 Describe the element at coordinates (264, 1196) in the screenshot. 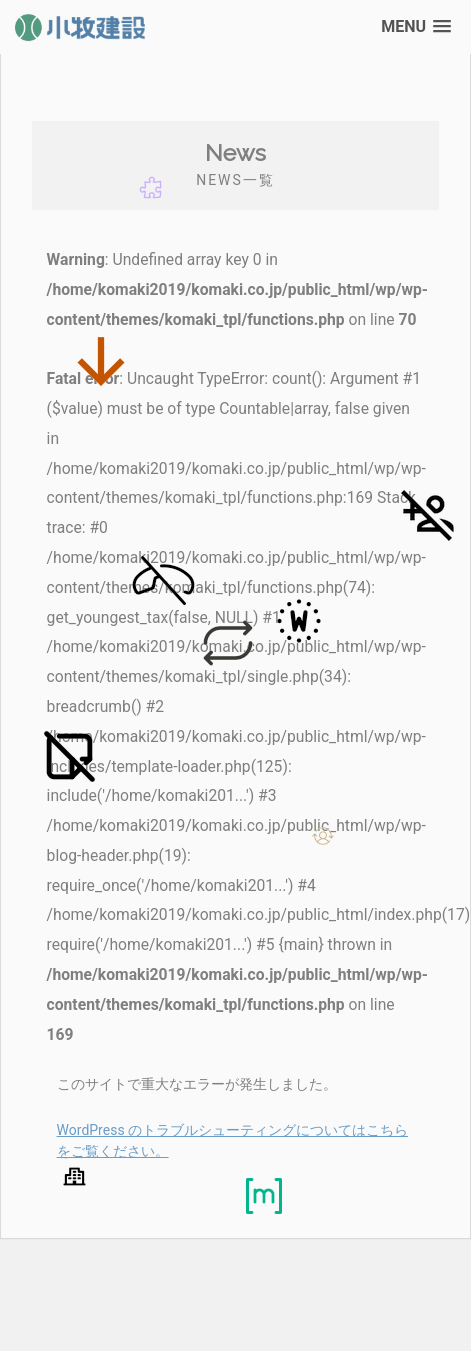

I see `matrix decentralized messaging platform logo` at that location.